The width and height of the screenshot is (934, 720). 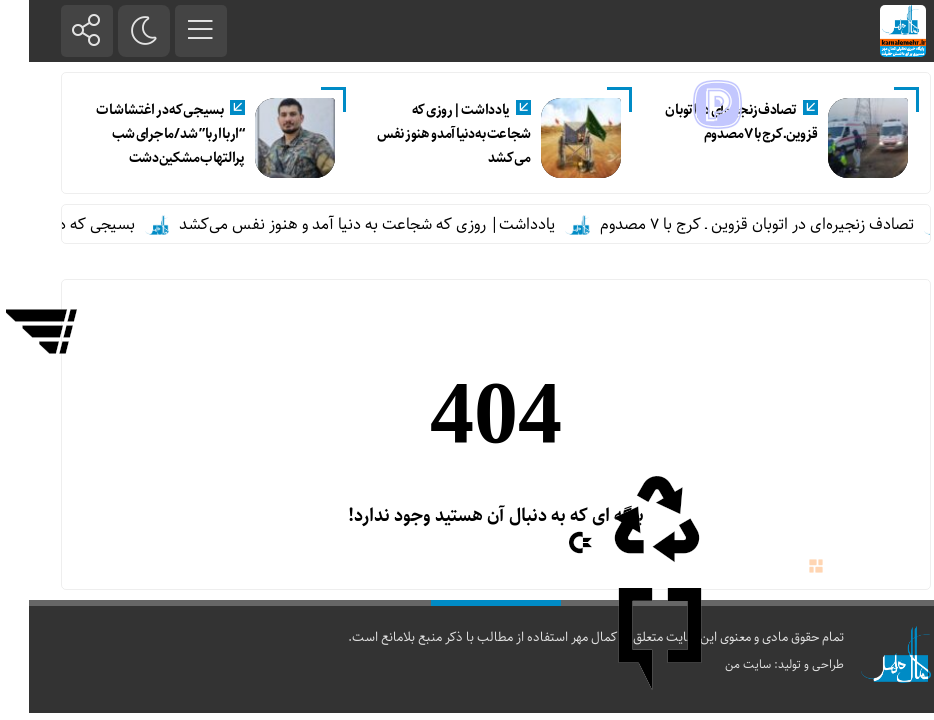 I want to click on access the dashboard or control panel, so click(x=816, y=566).